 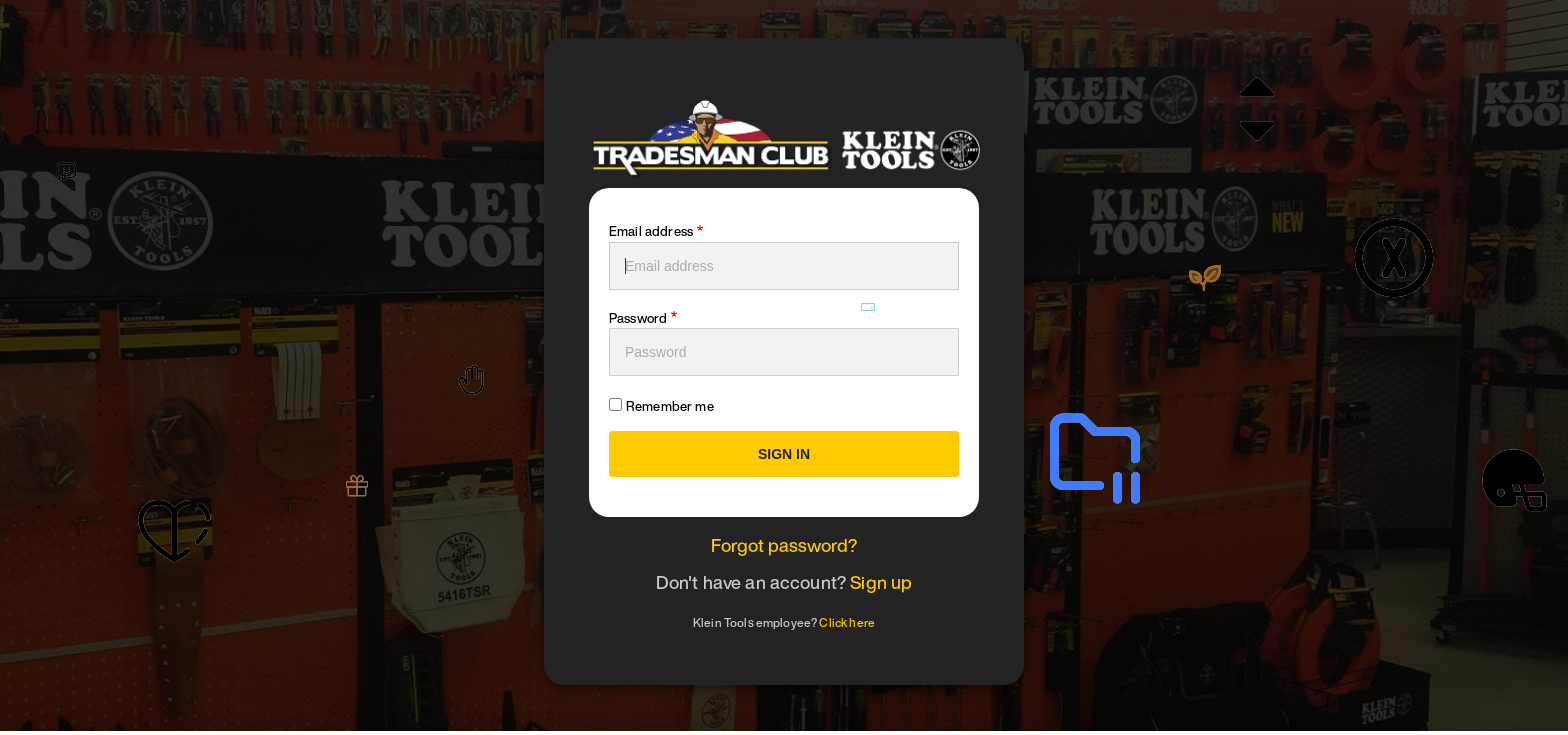 I want to click on close or cancel an action, so click(x=1394, y=258).